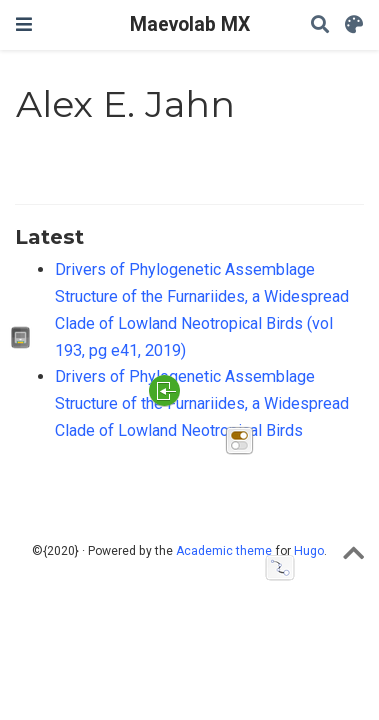 This screenshot has width=379, height=720. I want to click on open a karbon vector graphics file, so click(280, 567).